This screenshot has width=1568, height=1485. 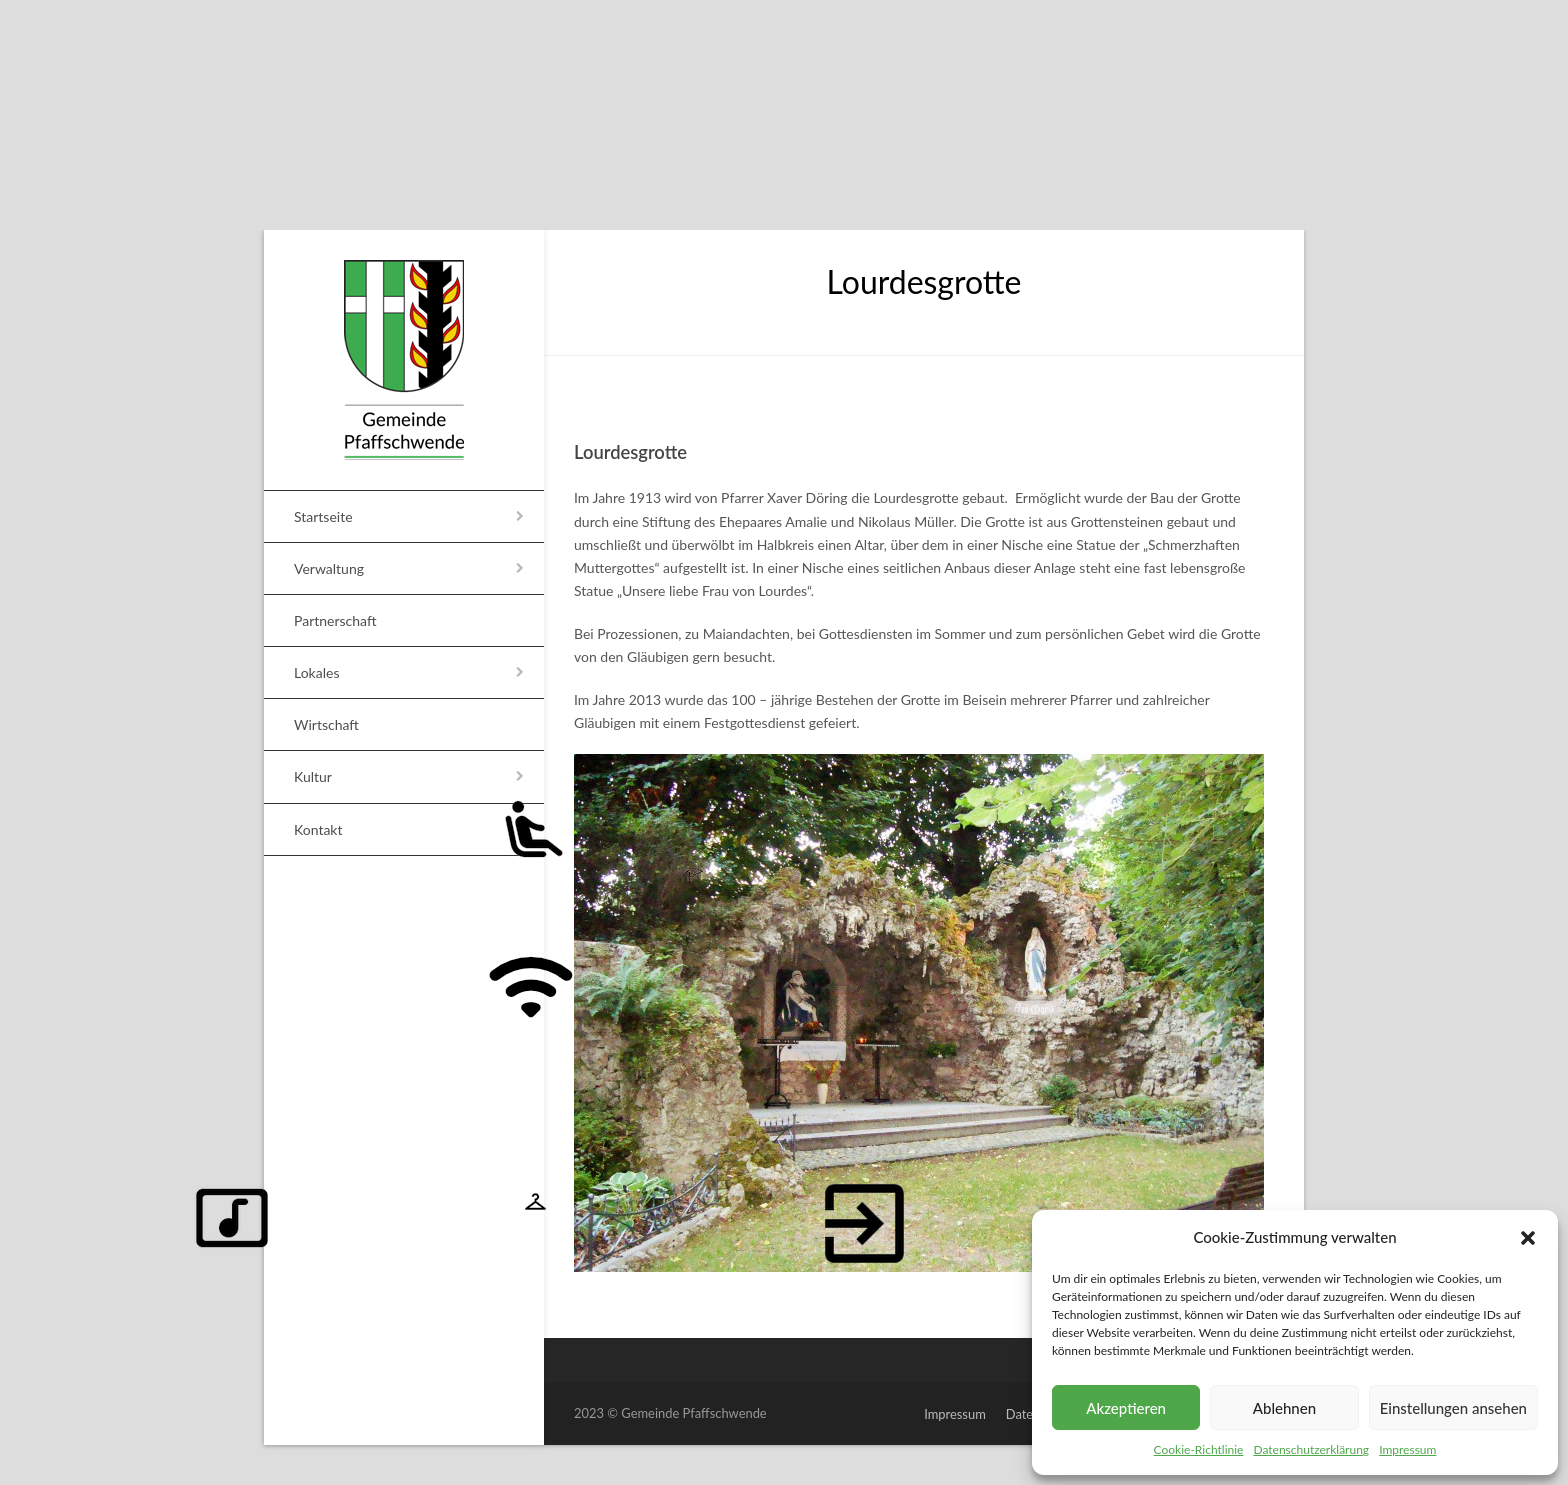 What do you see at coordinates (232, 1218) in the screenshot?
I see `play or browse music videos` at bounding box center [232, 1218].